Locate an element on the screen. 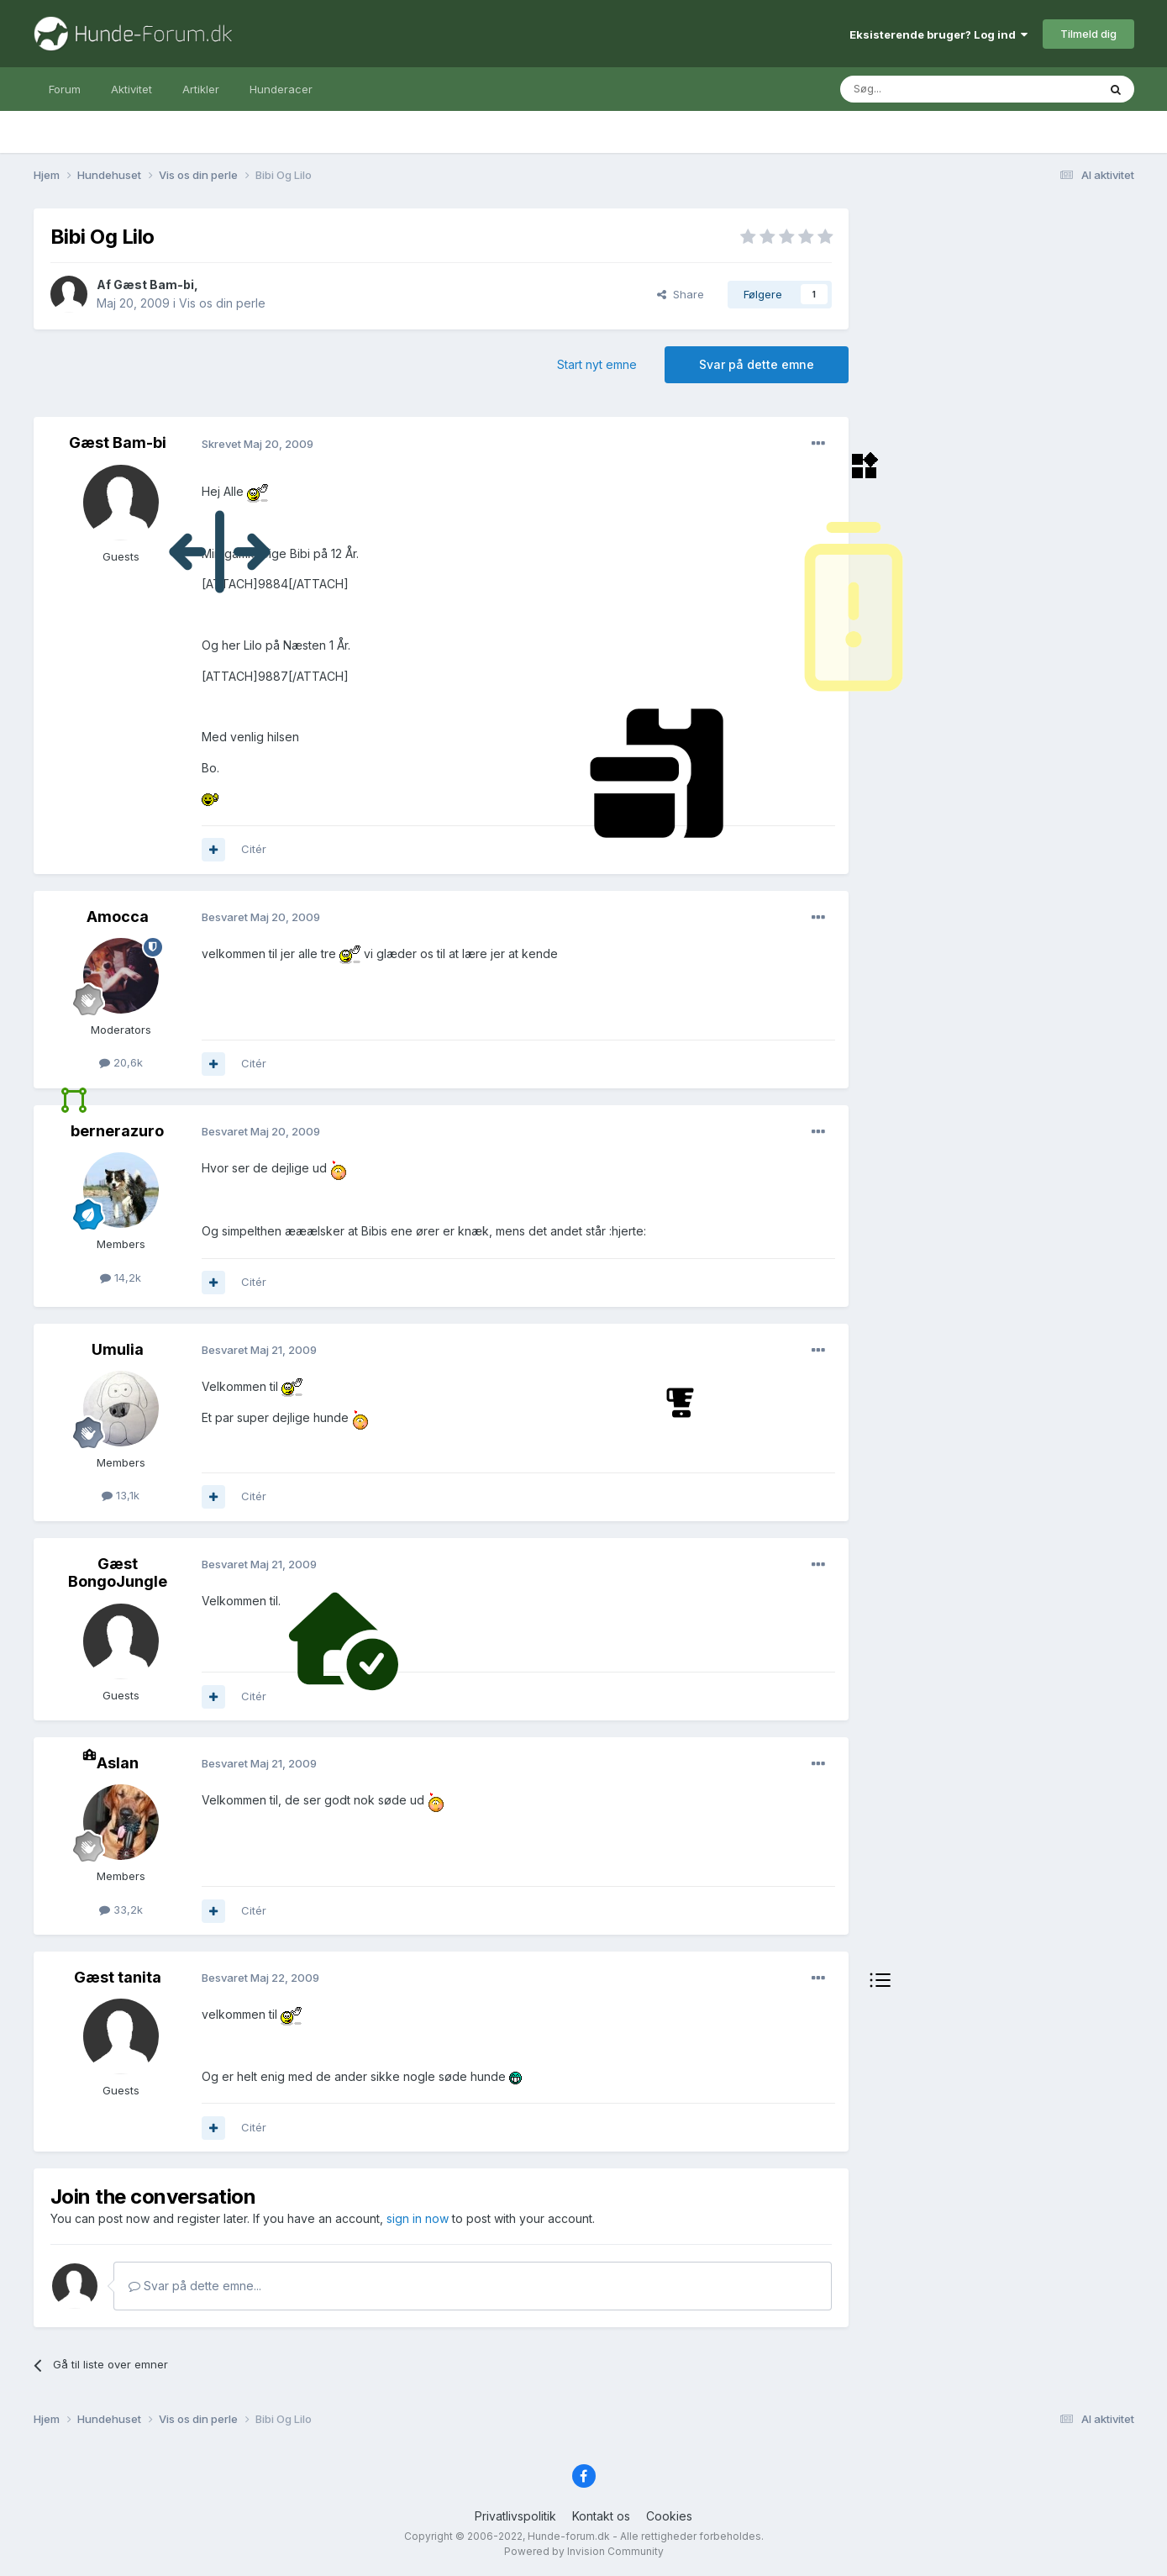 The height and width of the screenshot is (2576, 1167). home verification complete is located at coordinates (340, 1638).